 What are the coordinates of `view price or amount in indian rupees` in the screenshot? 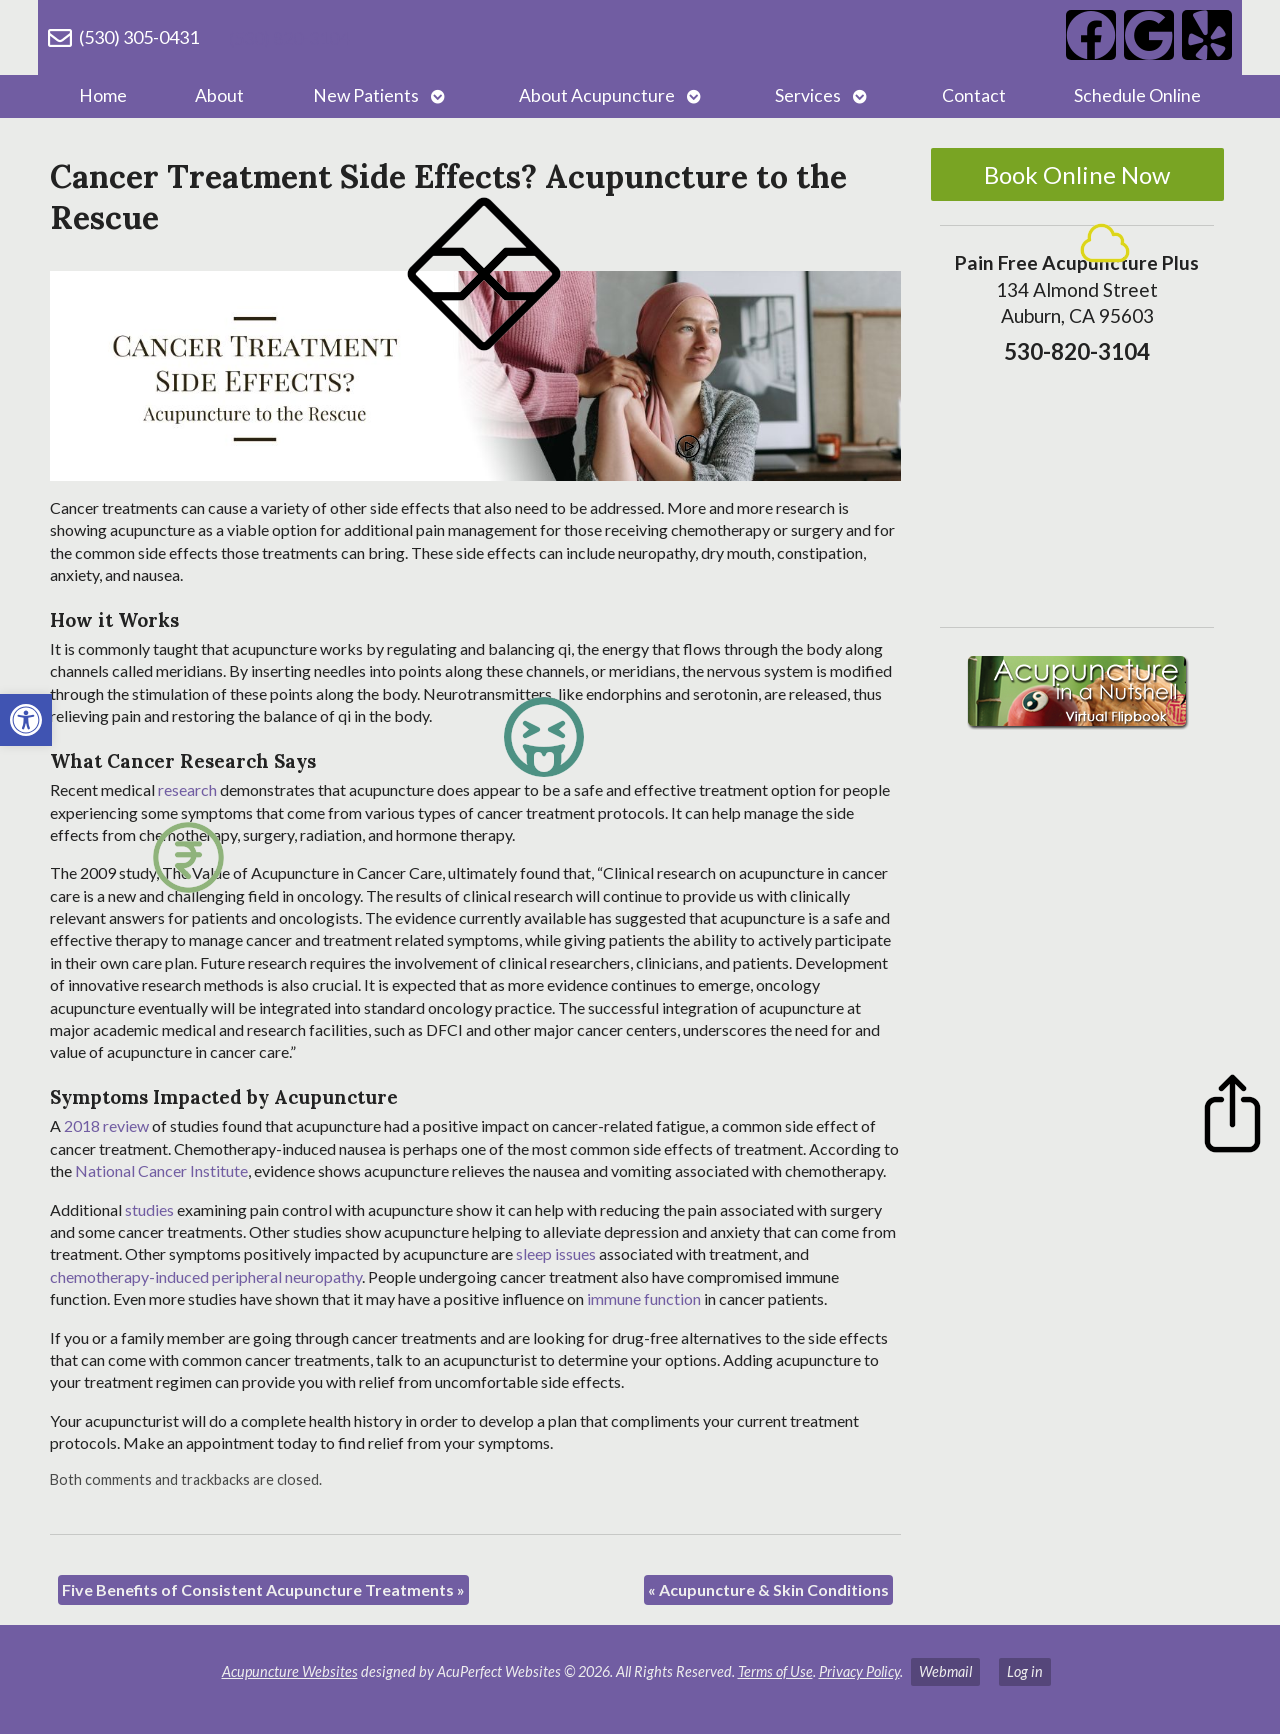 It's located at (188, 857).